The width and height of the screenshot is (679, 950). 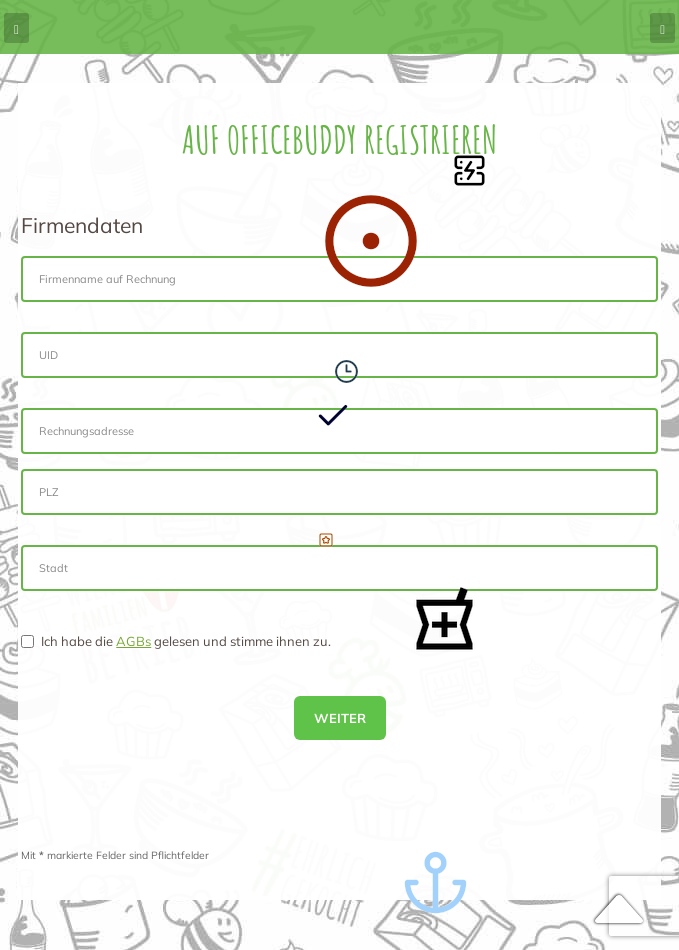 What do you see at coordinates (435, 882) in the screenshot?
I see `anchor content to a fixed position` at bounding box center [435, 882].